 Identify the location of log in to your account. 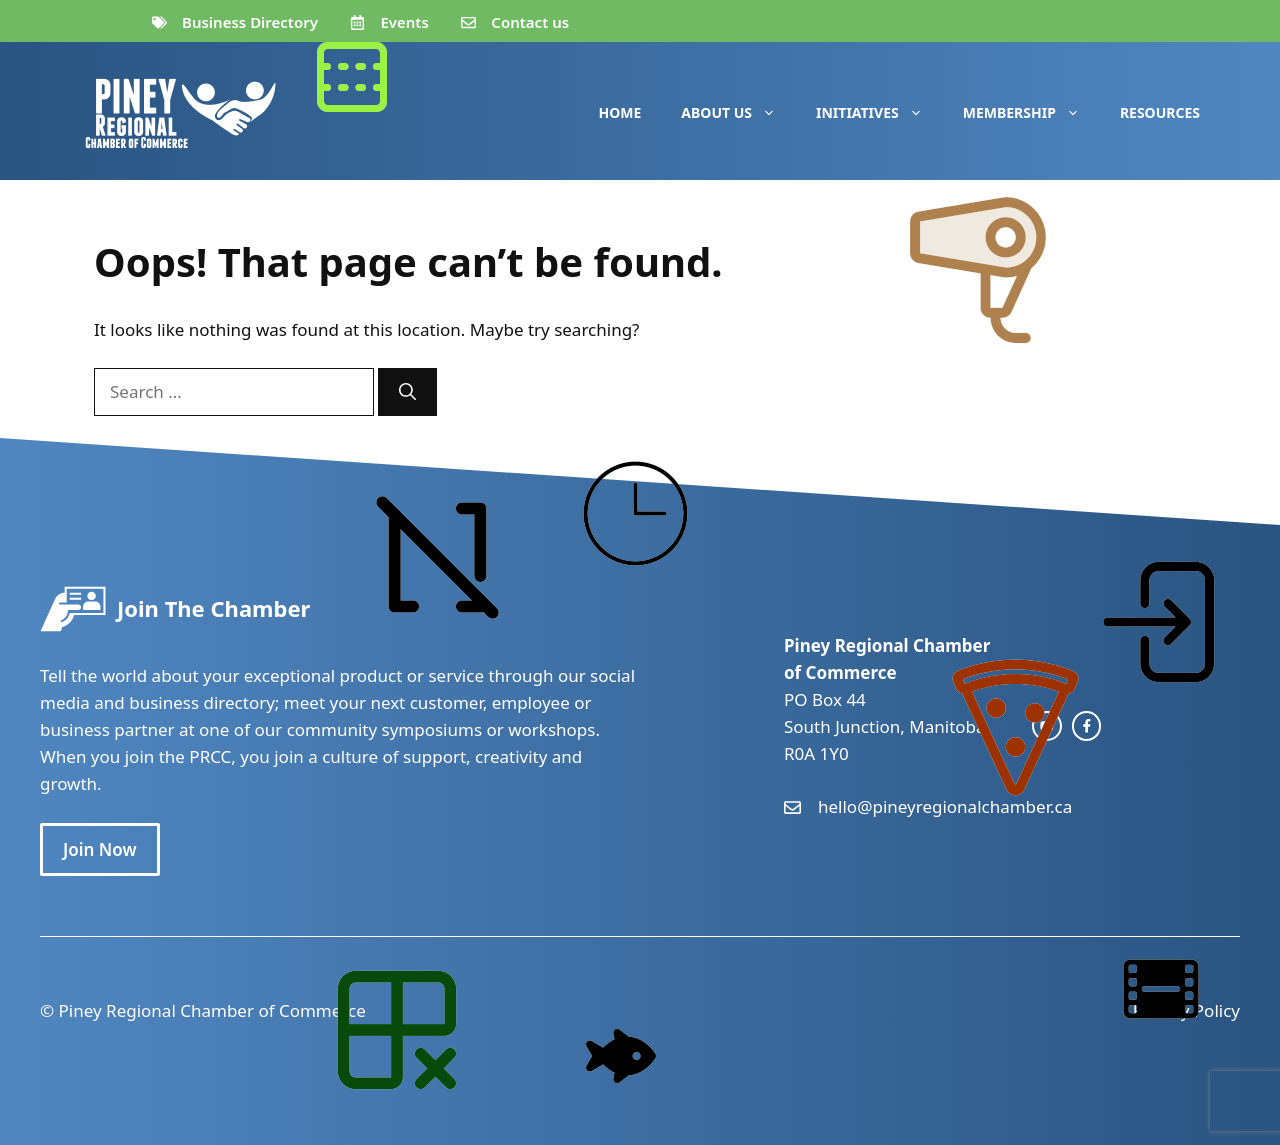
(1168, 622).